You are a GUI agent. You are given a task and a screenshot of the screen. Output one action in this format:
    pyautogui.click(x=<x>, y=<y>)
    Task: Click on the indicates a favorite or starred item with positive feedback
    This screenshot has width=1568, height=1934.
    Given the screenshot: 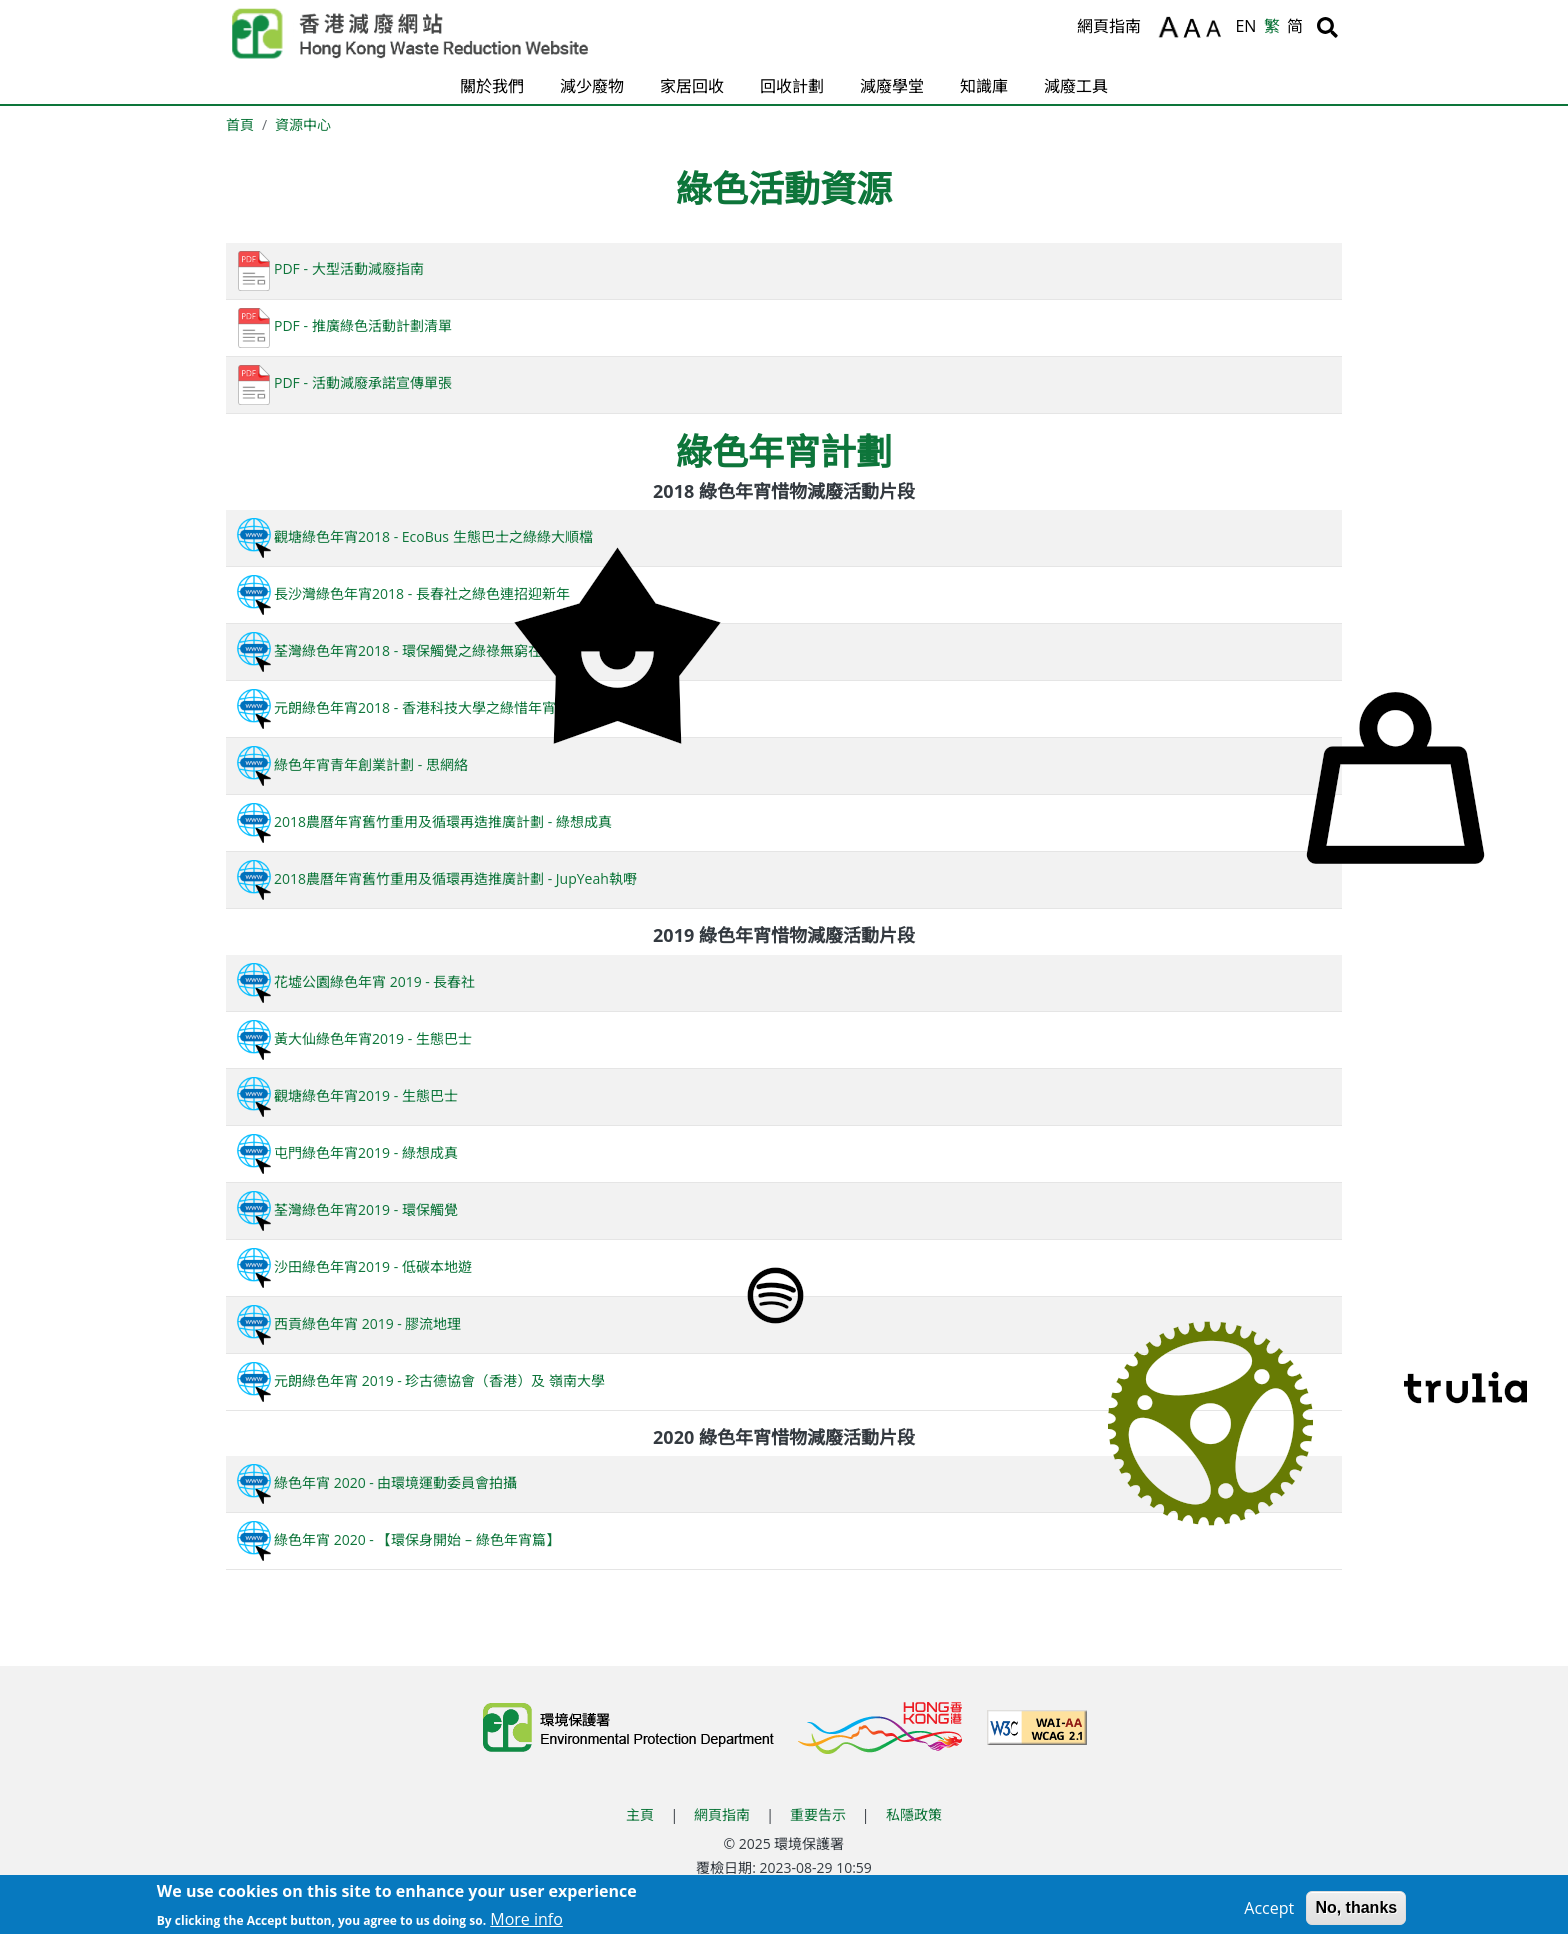 What is the action you would take?
    pyautogui.click(x=617, y=651)
    